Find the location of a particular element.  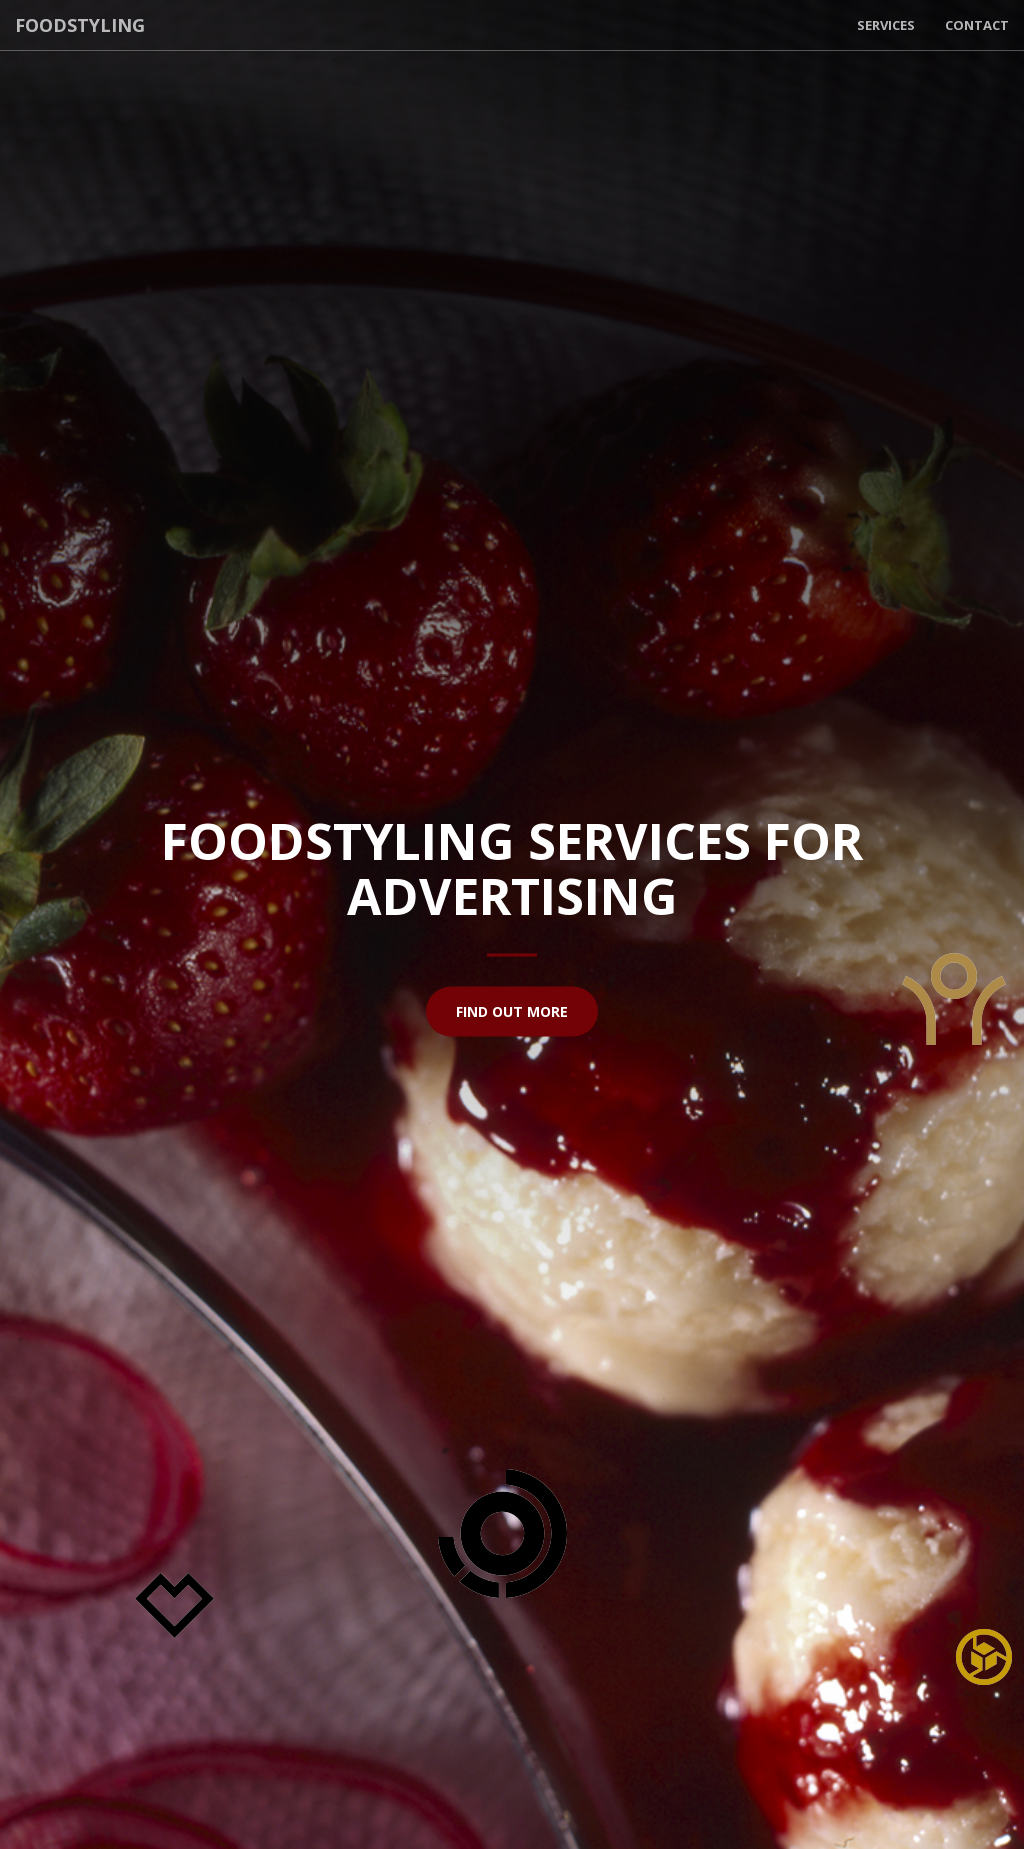

turborepo logo - a build system for JavaScript and TypeScript codebases is located at coordinates (502, 1533).